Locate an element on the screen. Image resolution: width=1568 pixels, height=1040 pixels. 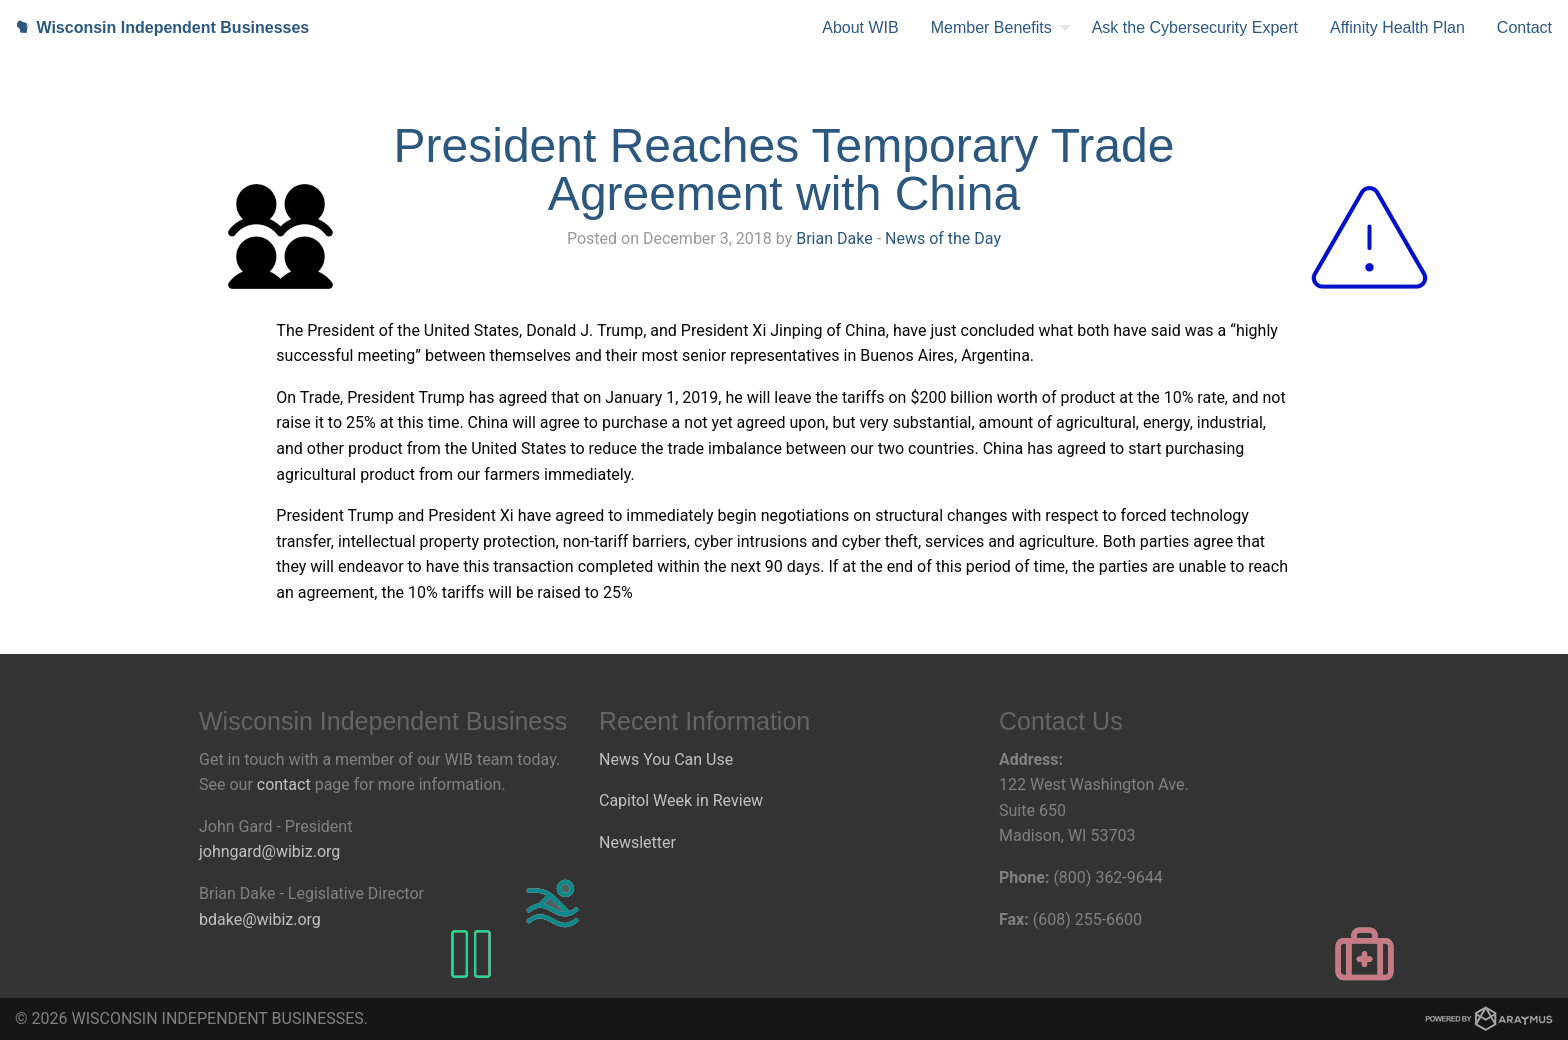
indicates swimming pool or aquatic facilities nearby is located at coordinates (552, 903).